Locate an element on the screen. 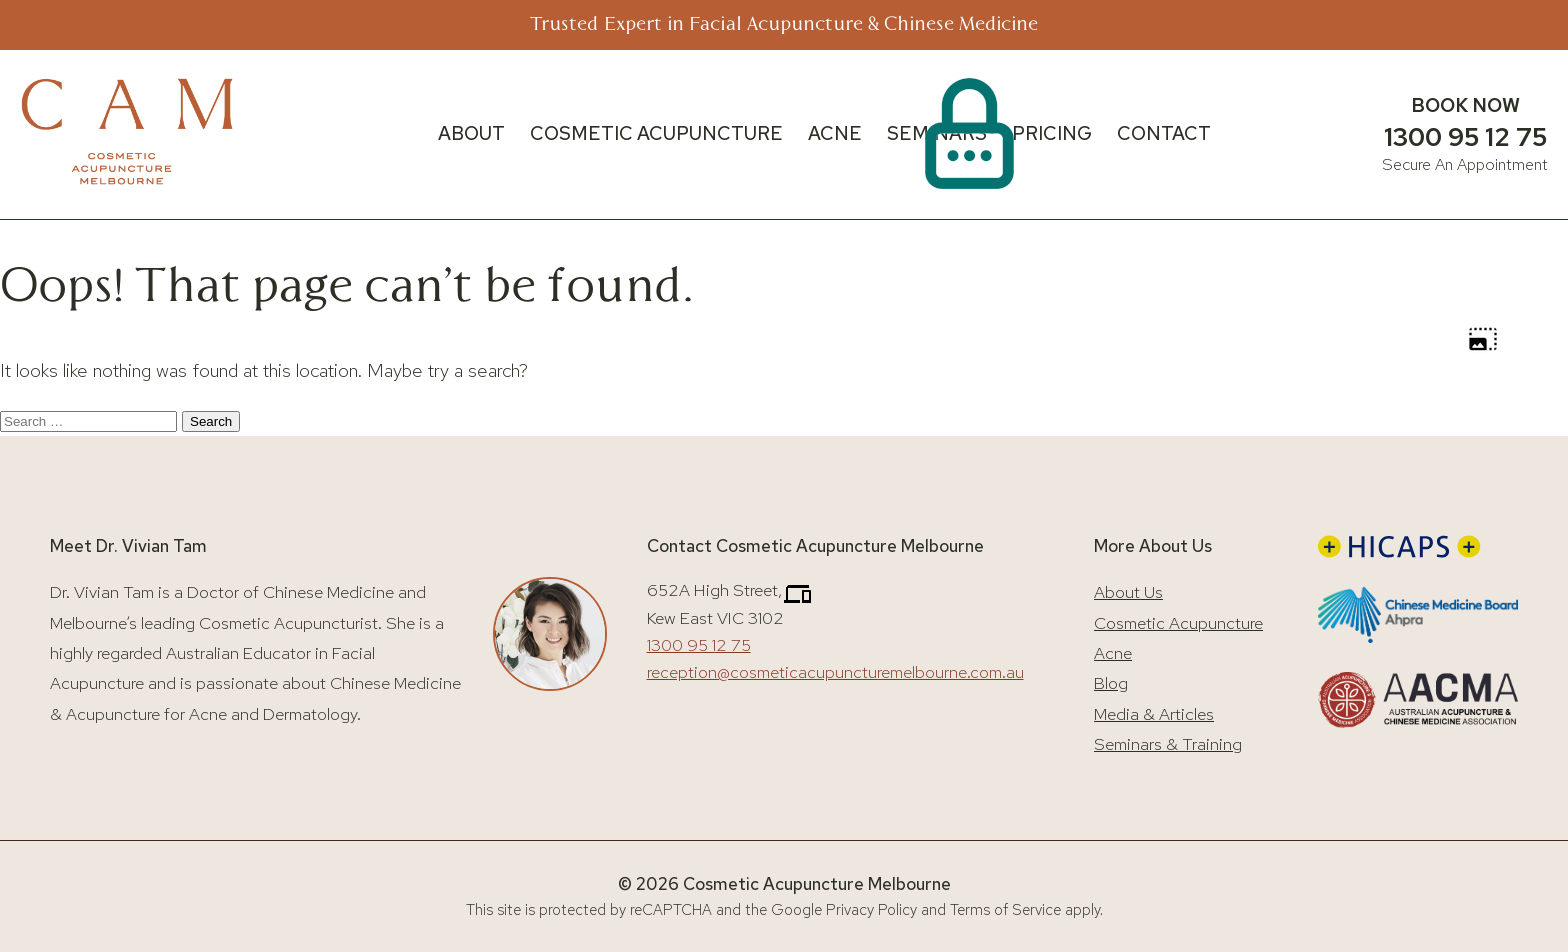 The width and height of the screenshot is (1568, 952). link or sync devices together is located at coordinates (797, 594).